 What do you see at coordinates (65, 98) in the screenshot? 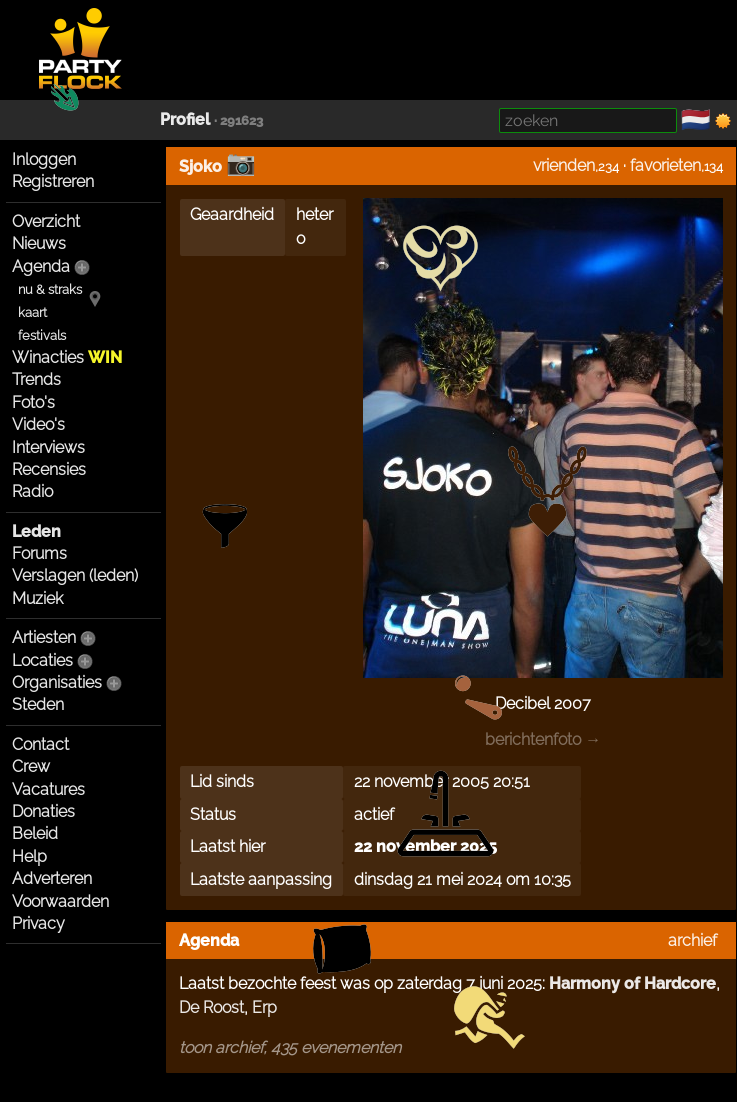
I see `fire a special attack or projectile` at bounding box center [65, 98].